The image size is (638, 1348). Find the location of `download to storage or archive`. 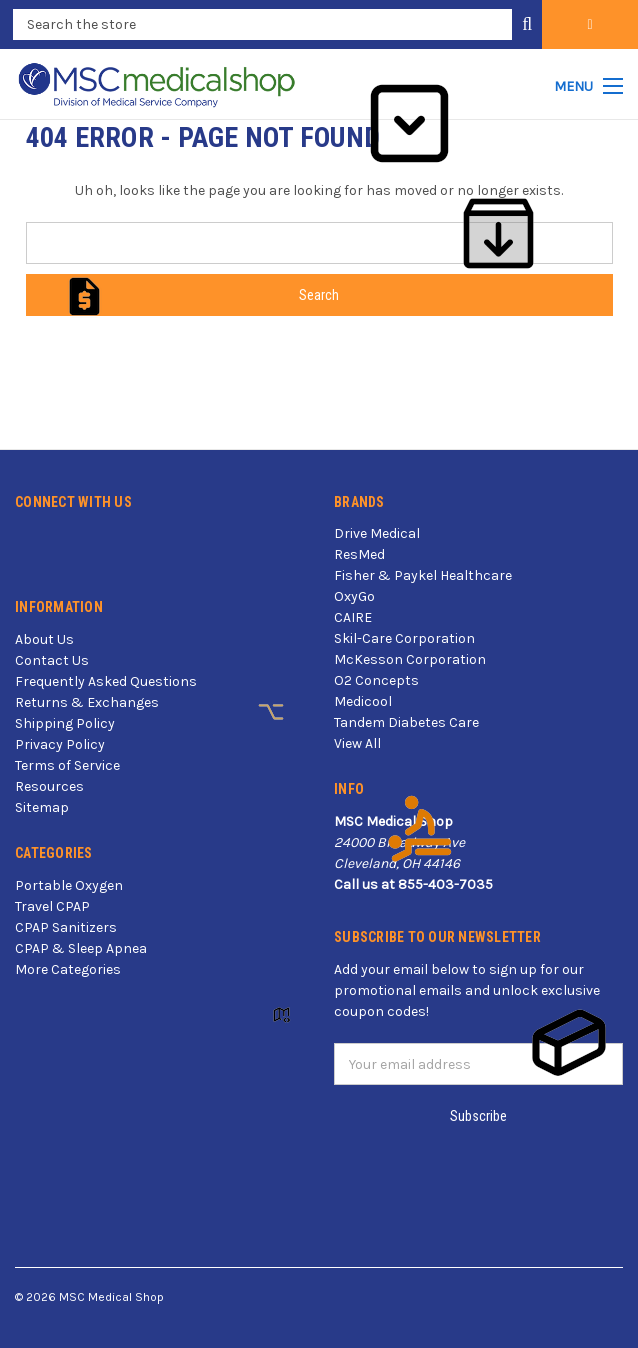

download to storage or archive is located at coordinates (498, 233).